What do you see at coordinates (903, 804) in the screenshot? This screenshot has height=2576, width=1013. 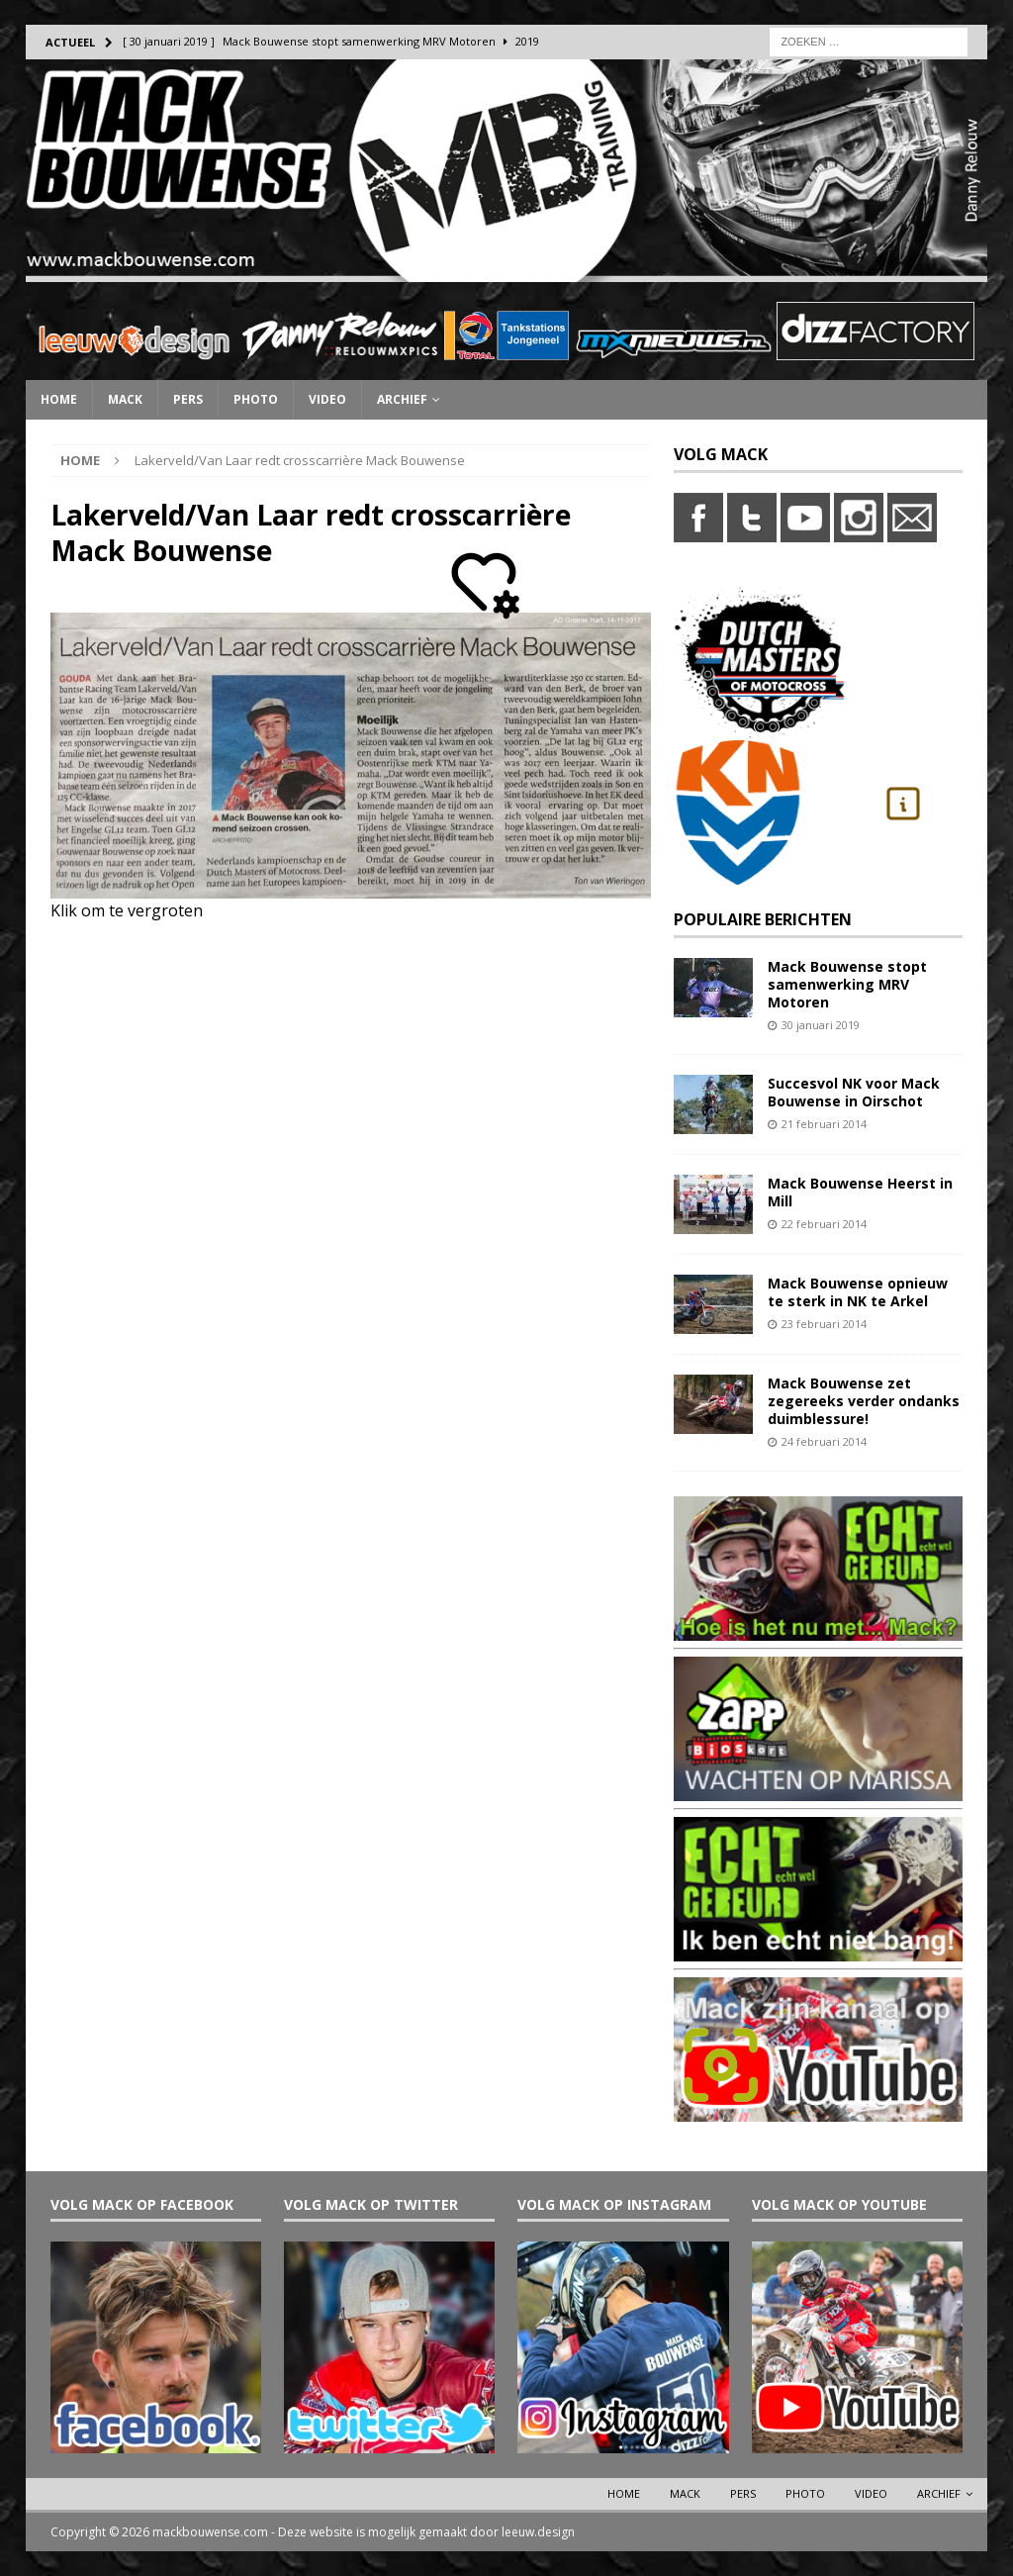 I see `view more information or details` at bounding box center [903, 804].